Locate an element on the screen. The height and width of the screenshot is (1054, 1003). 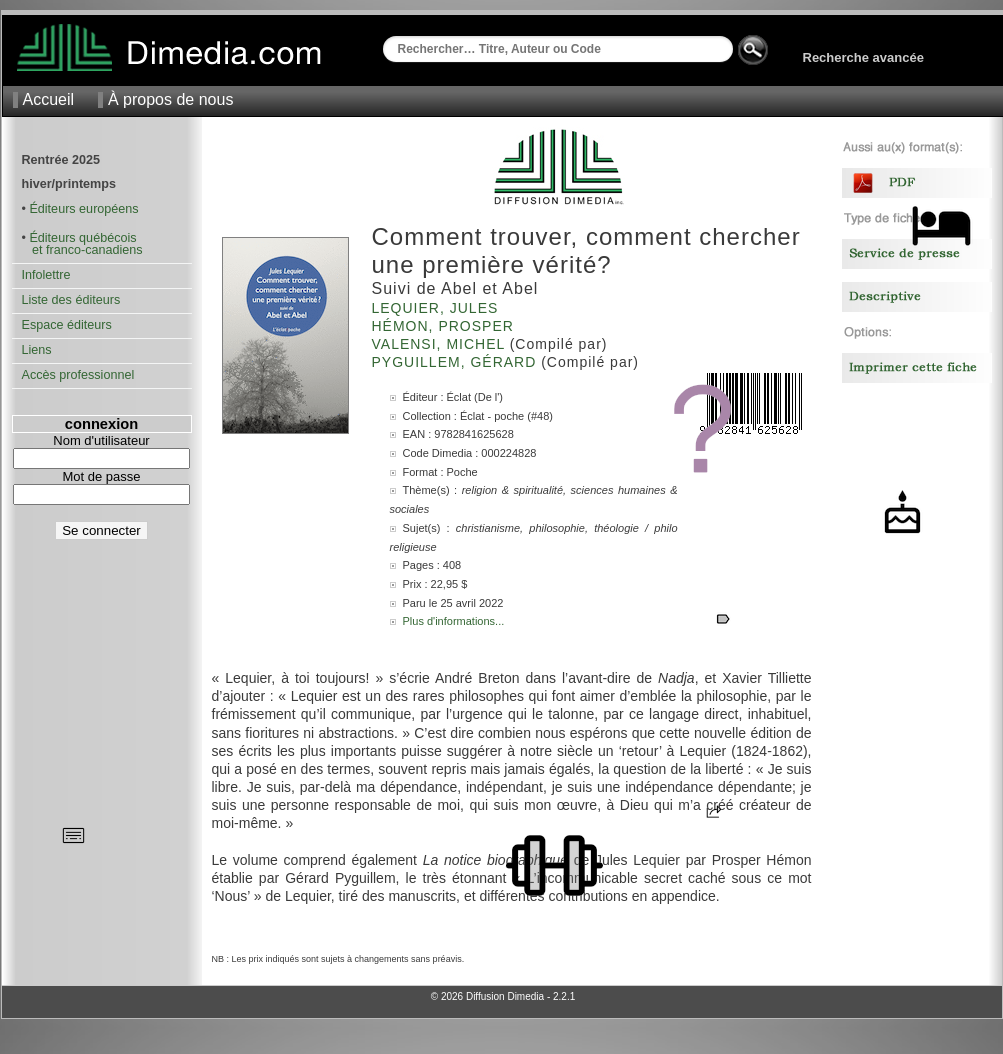
access help or support resources is located at coordinates (702, 431).